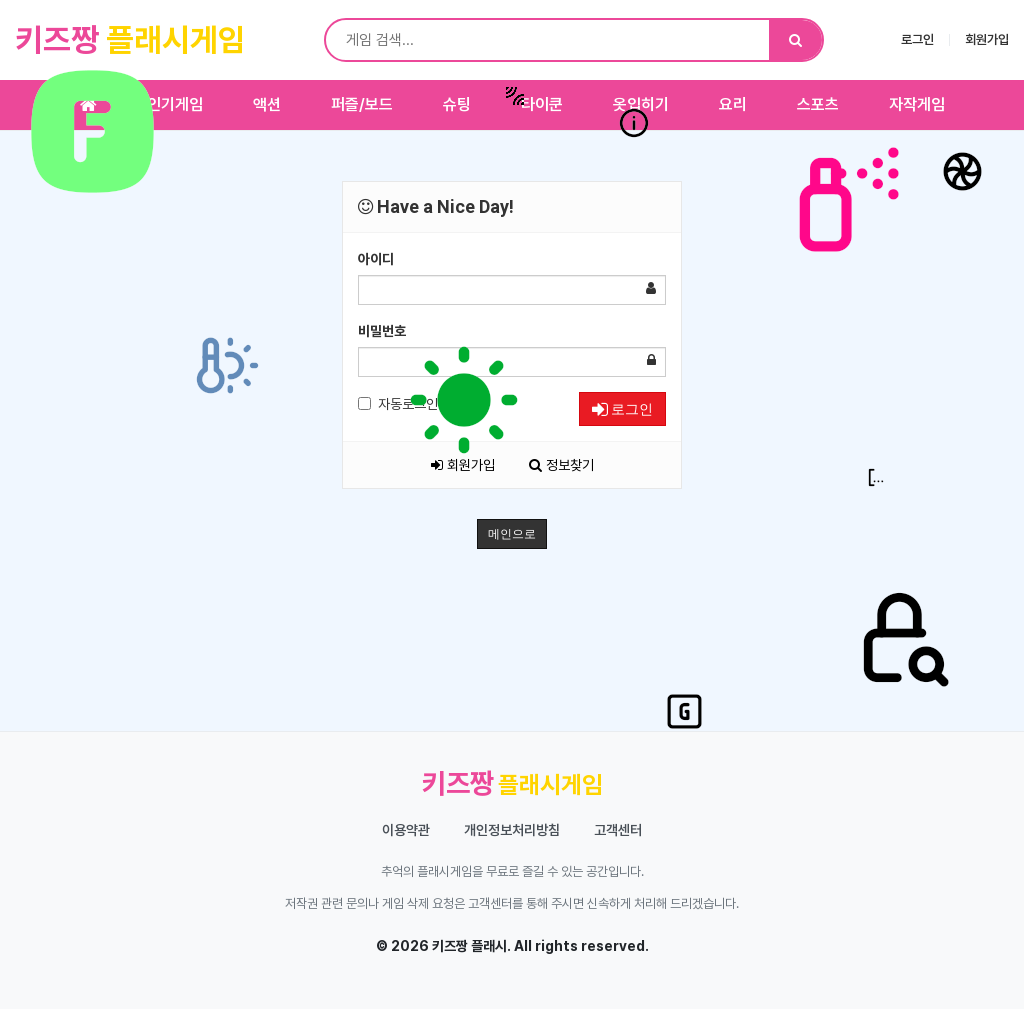 The height and width of the screenshot is (1009, 1024). Describe the element at coordinates (846, 199) in the screenshot. I see `apply spray or mist effect` at that location.